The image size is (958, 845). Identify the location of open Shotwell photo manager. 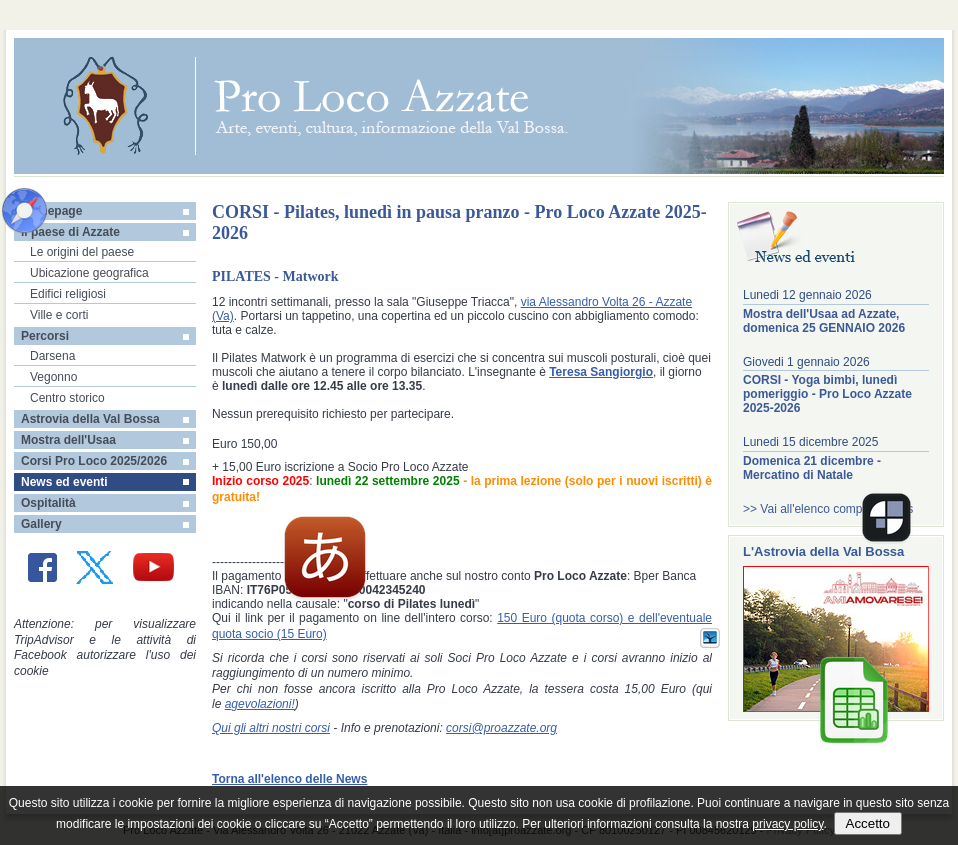
(710, 638).